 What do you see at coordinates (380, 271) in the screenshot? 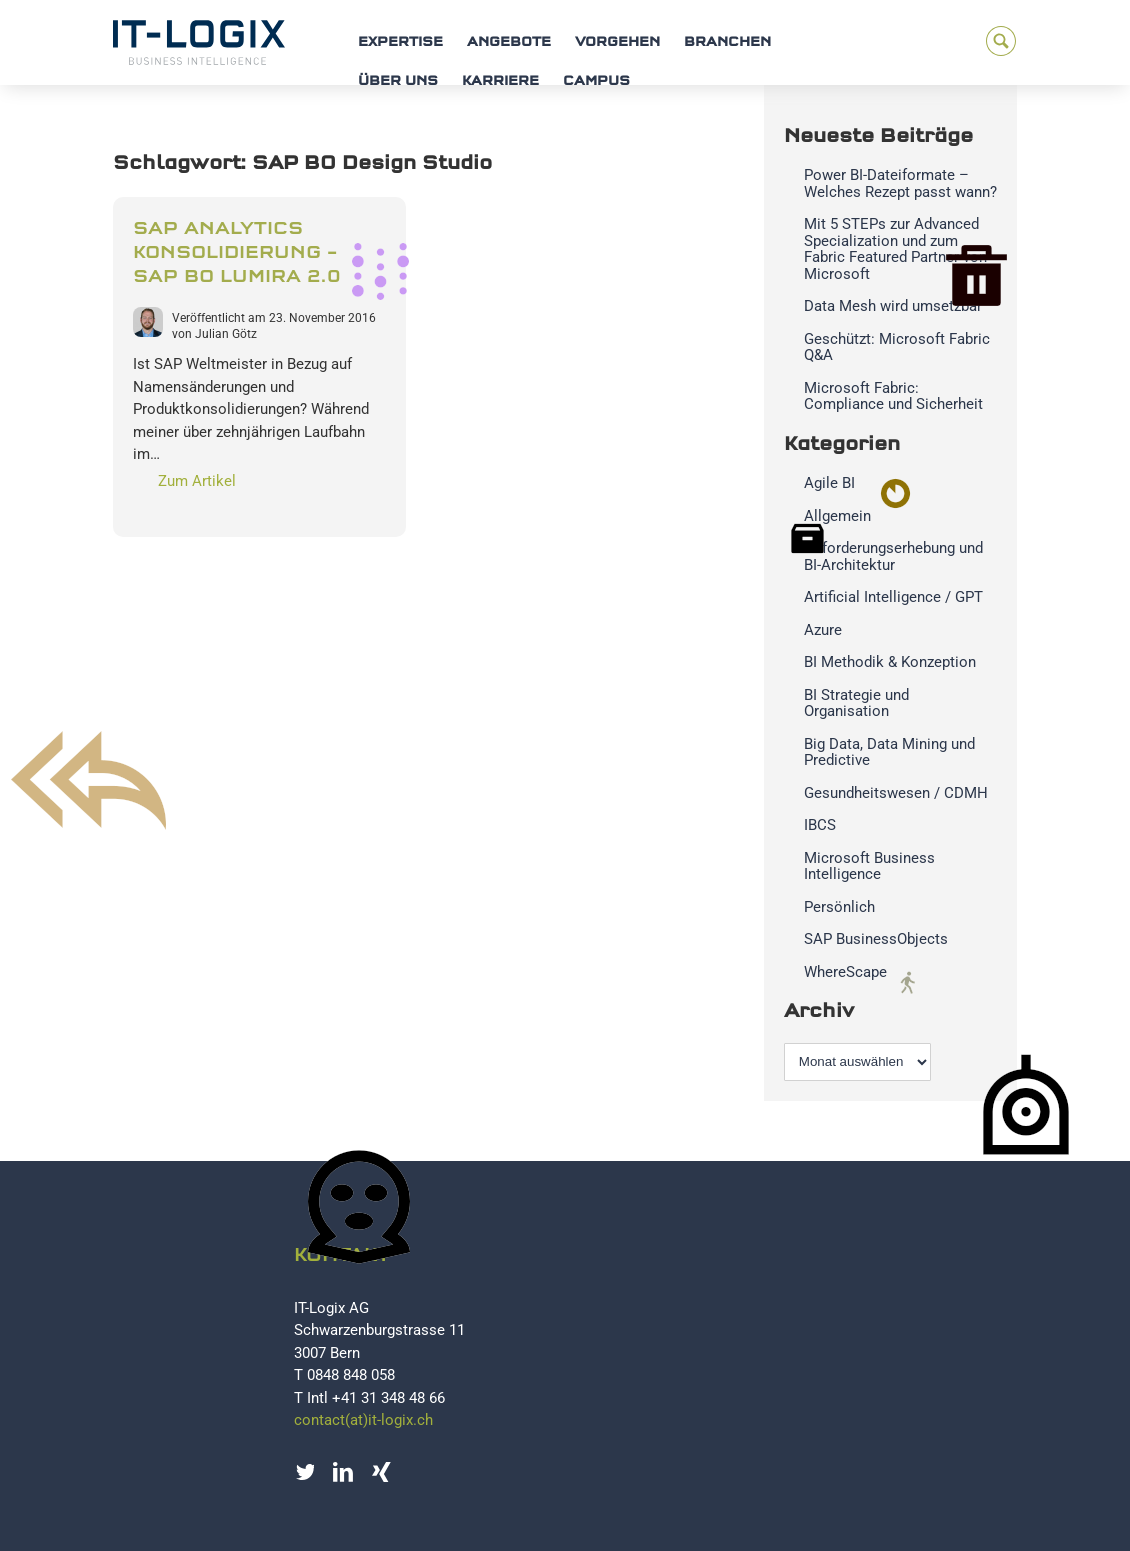
I see `open weights & biases dashboard` at bounding box center [380, 271].